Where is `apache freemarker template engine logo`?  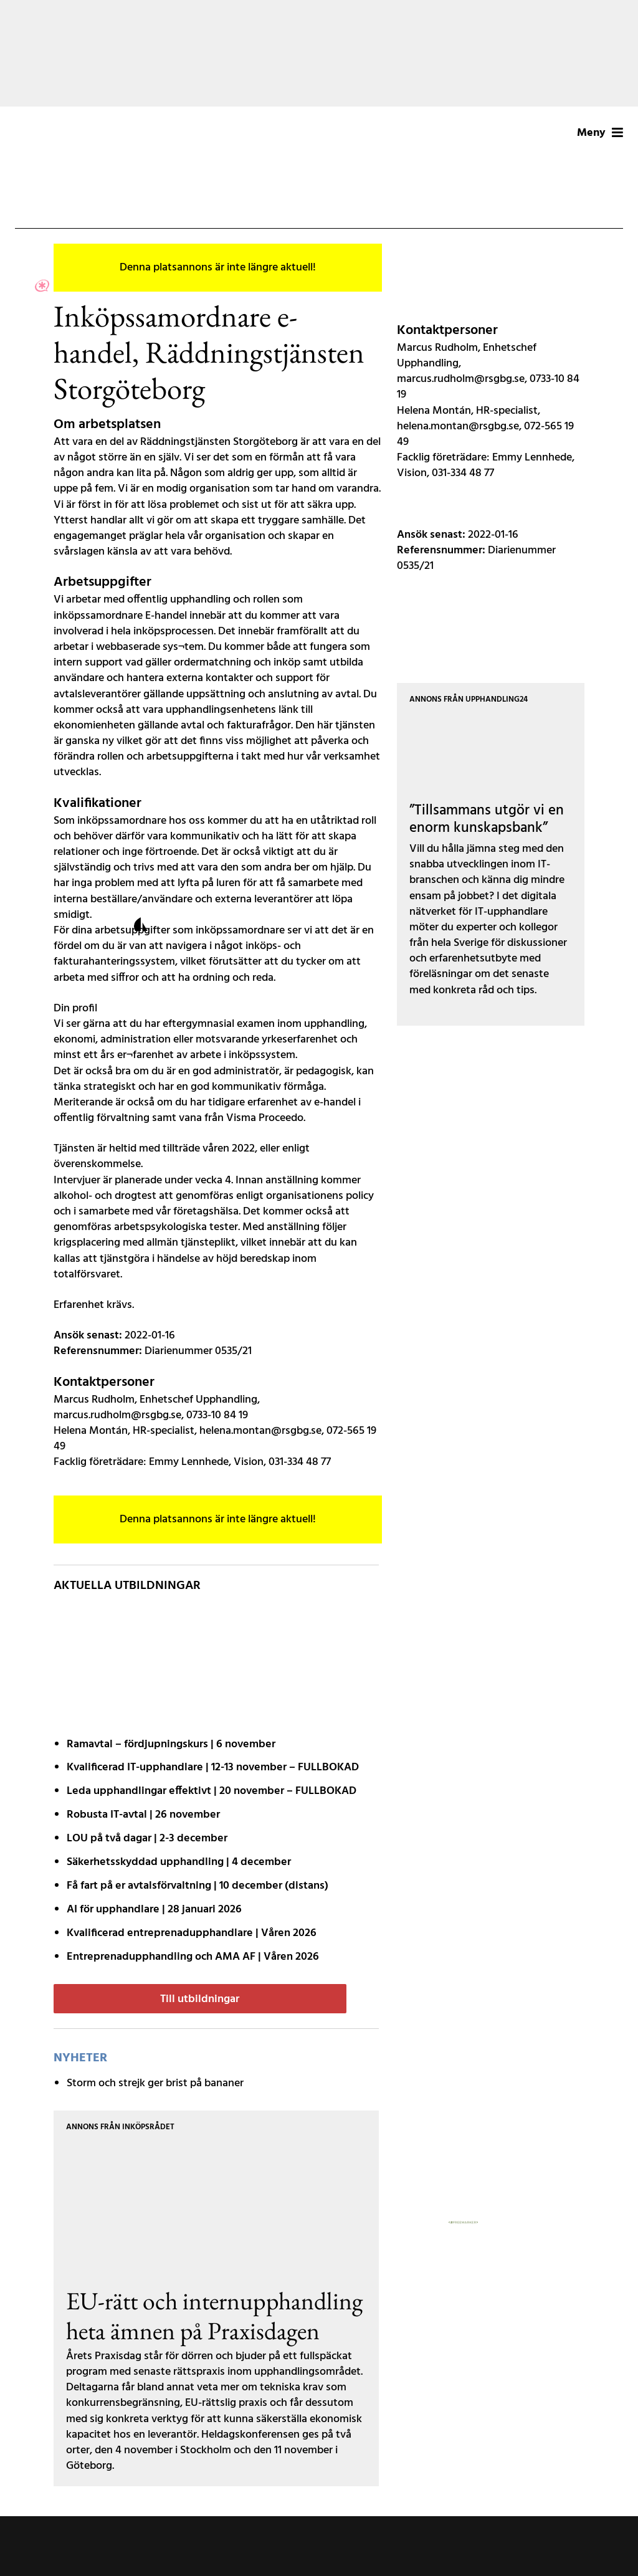
apache freemarker template engine logo is located at coordinates (463, 2222).